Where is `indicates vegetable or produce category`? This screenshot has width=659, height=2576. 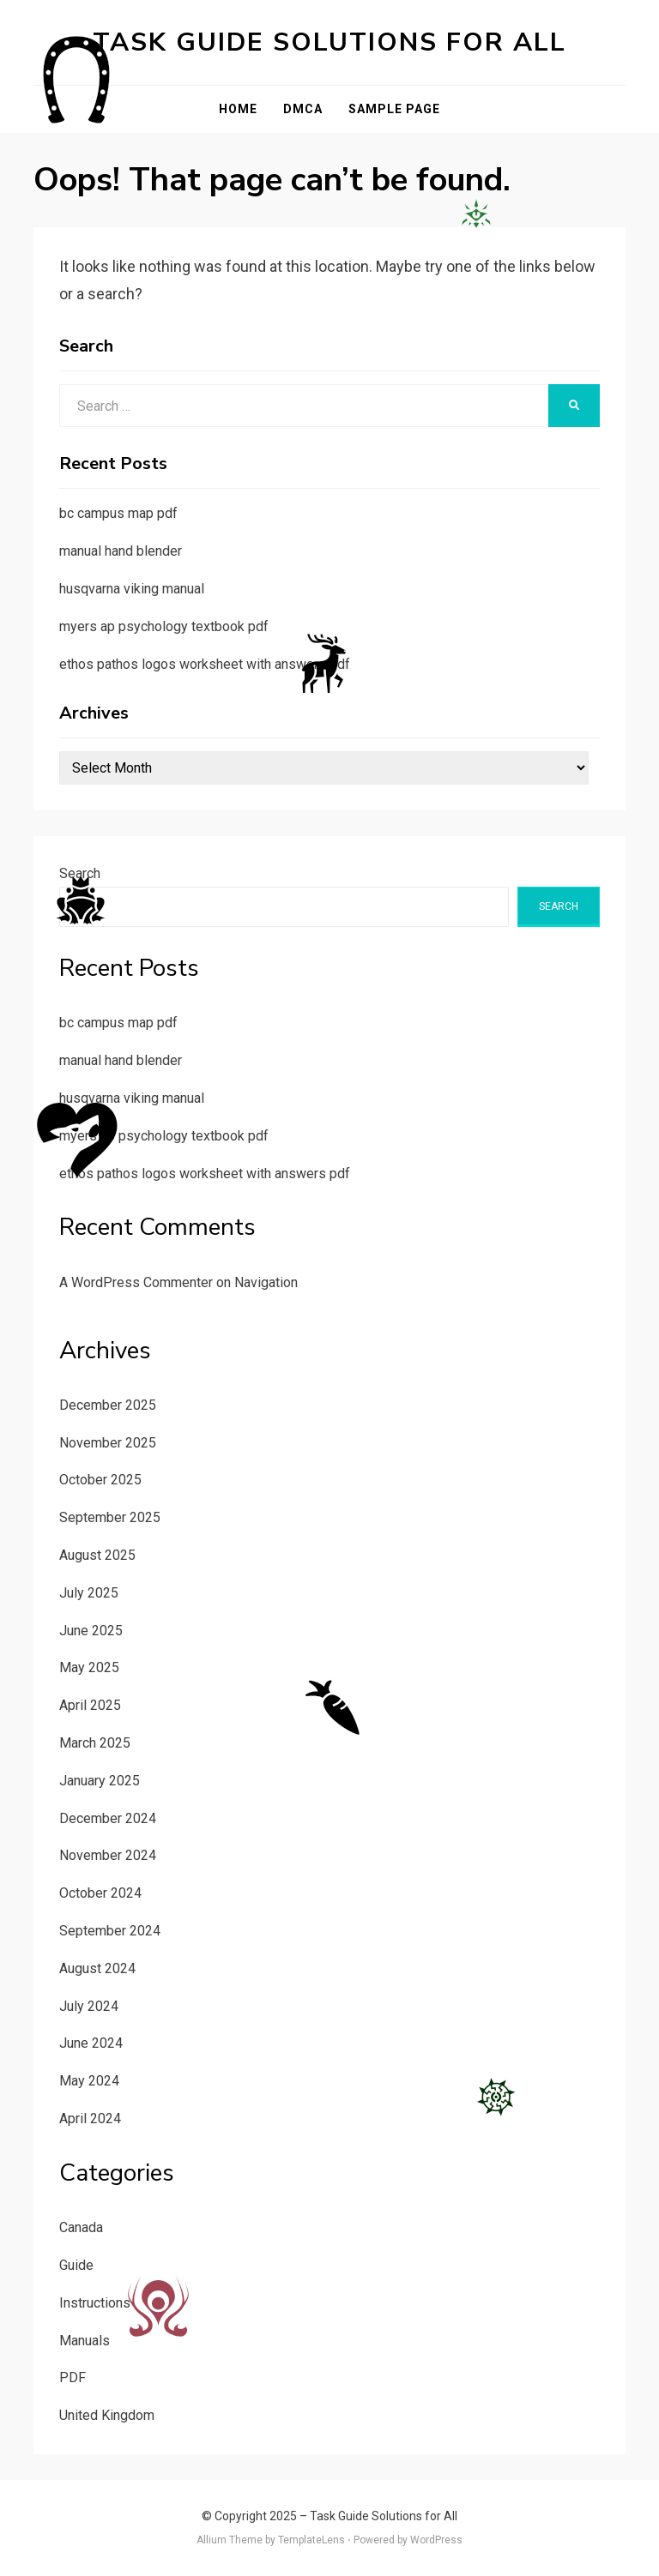
indicates vegetable or produce category is located at coordinates (334, 1708).